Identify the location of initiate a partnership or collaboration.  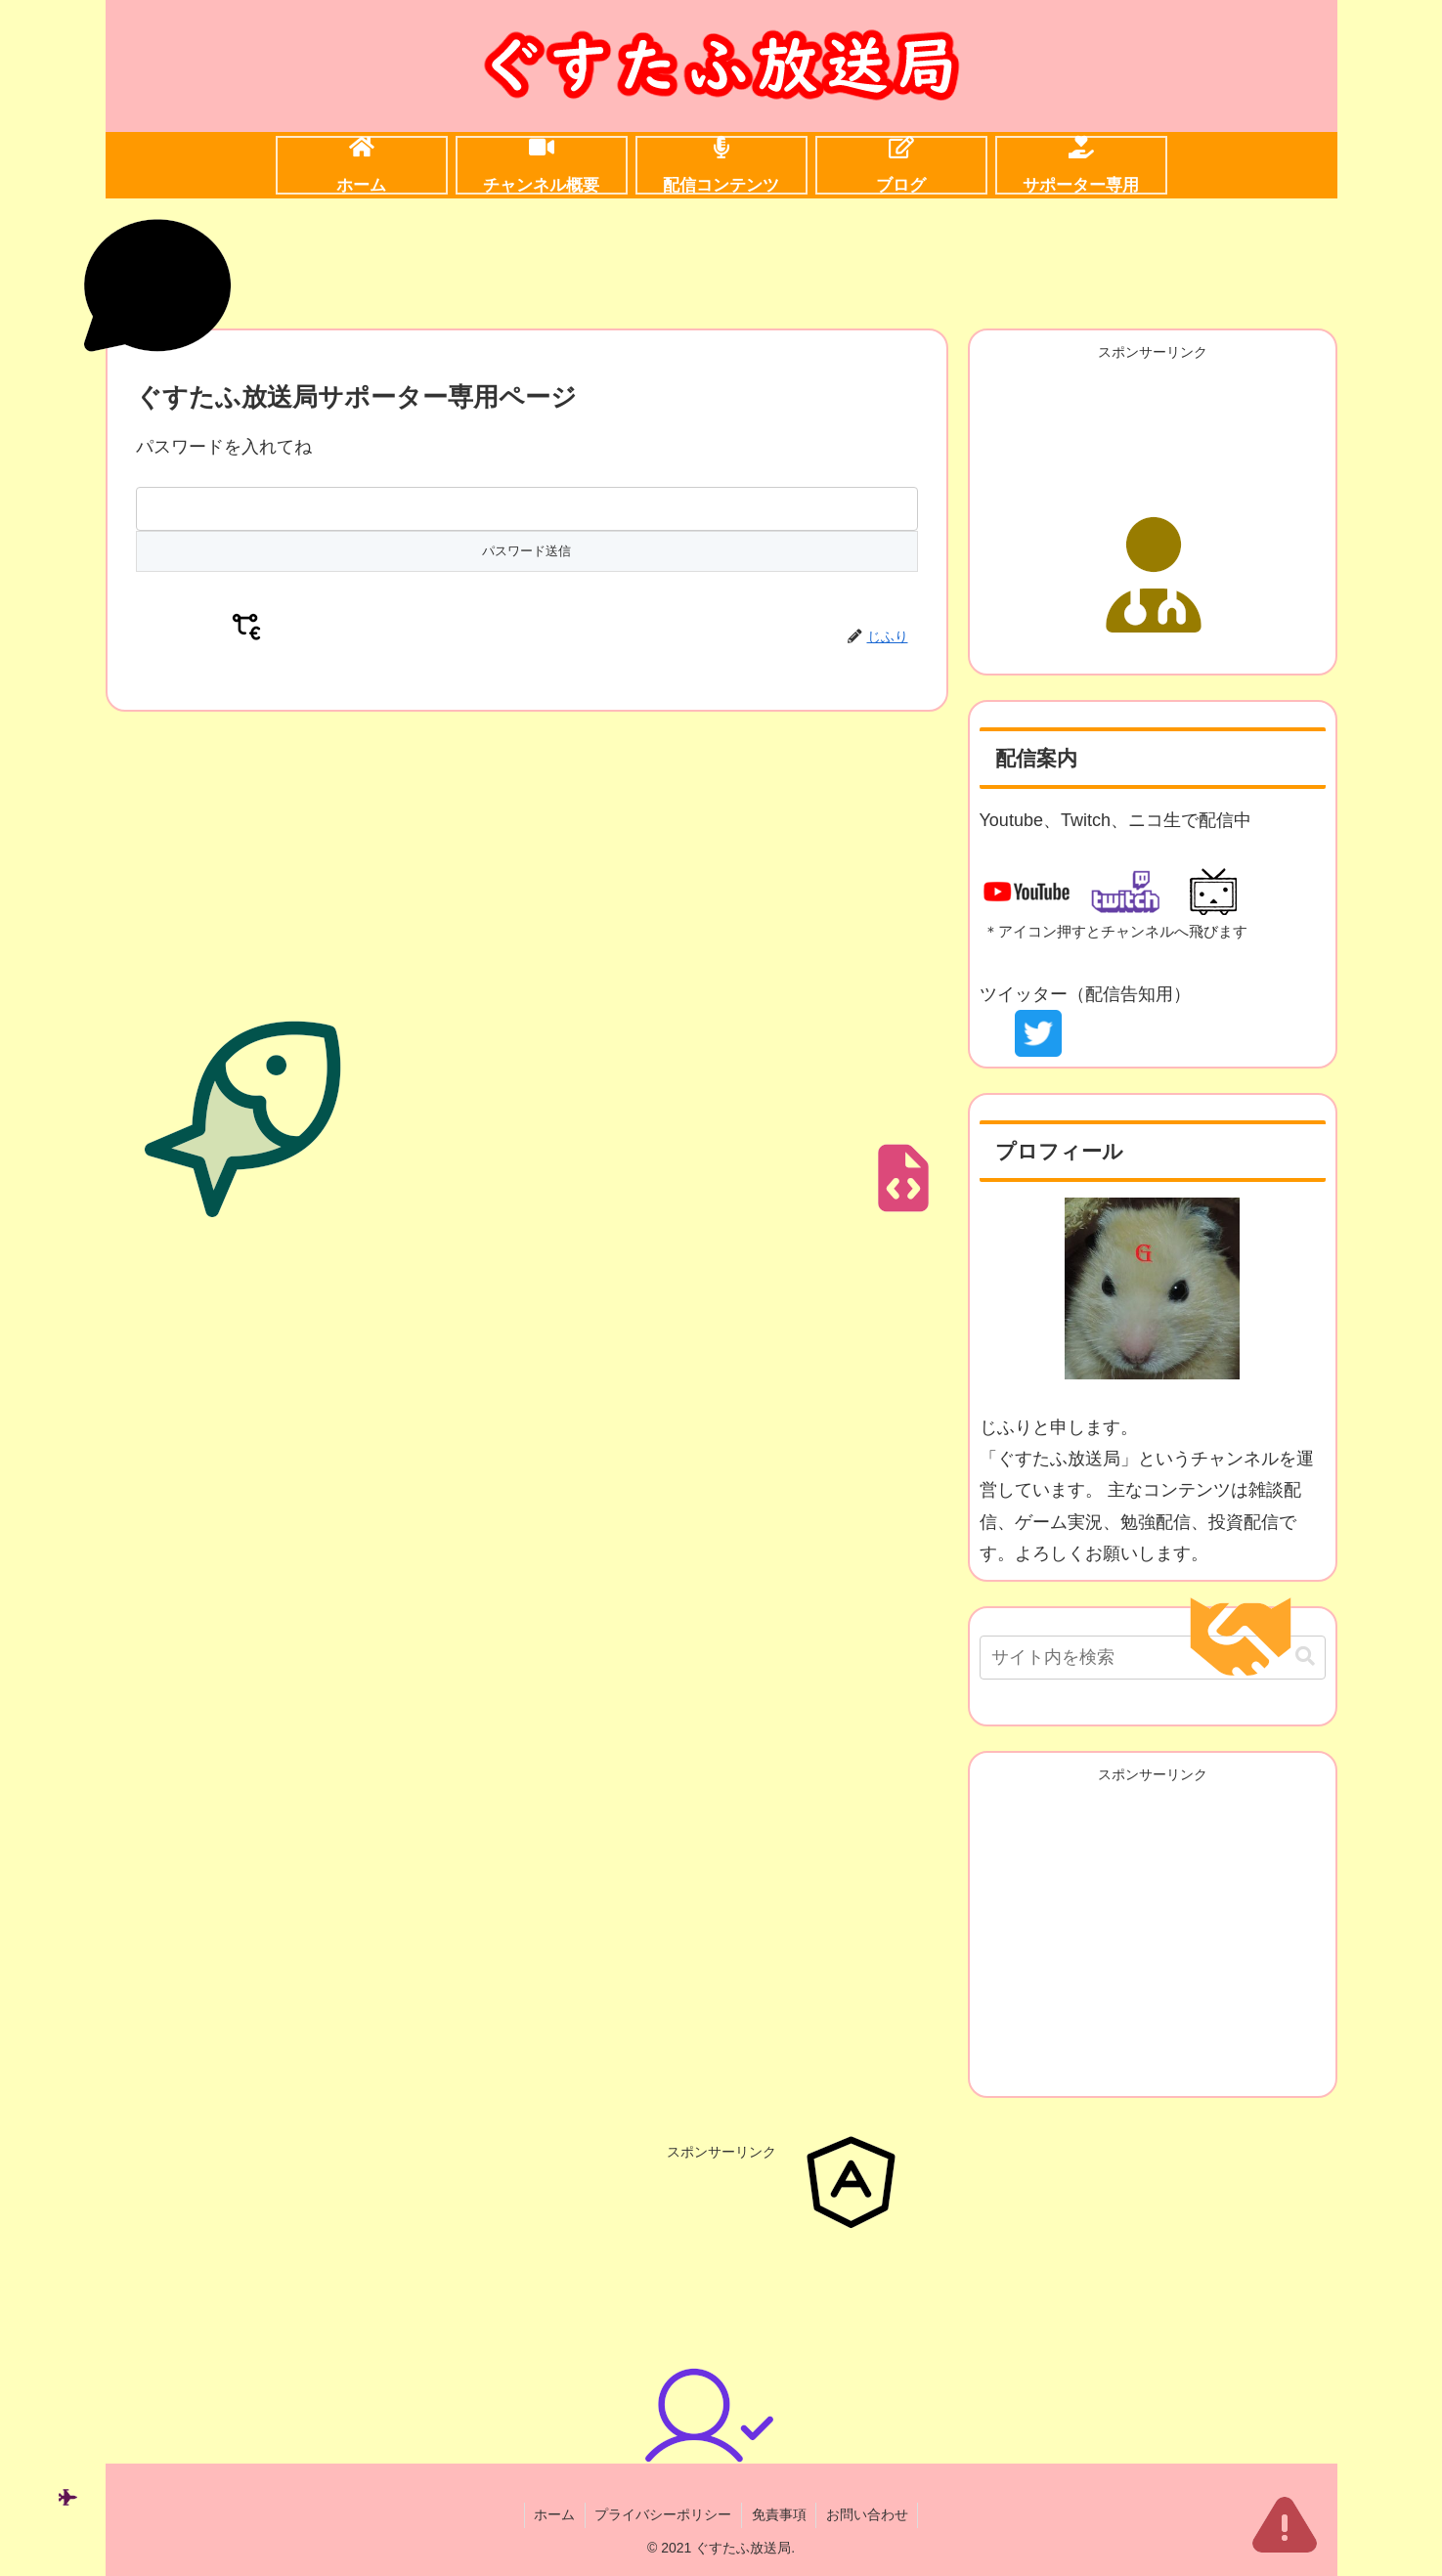
(1241, 1637).